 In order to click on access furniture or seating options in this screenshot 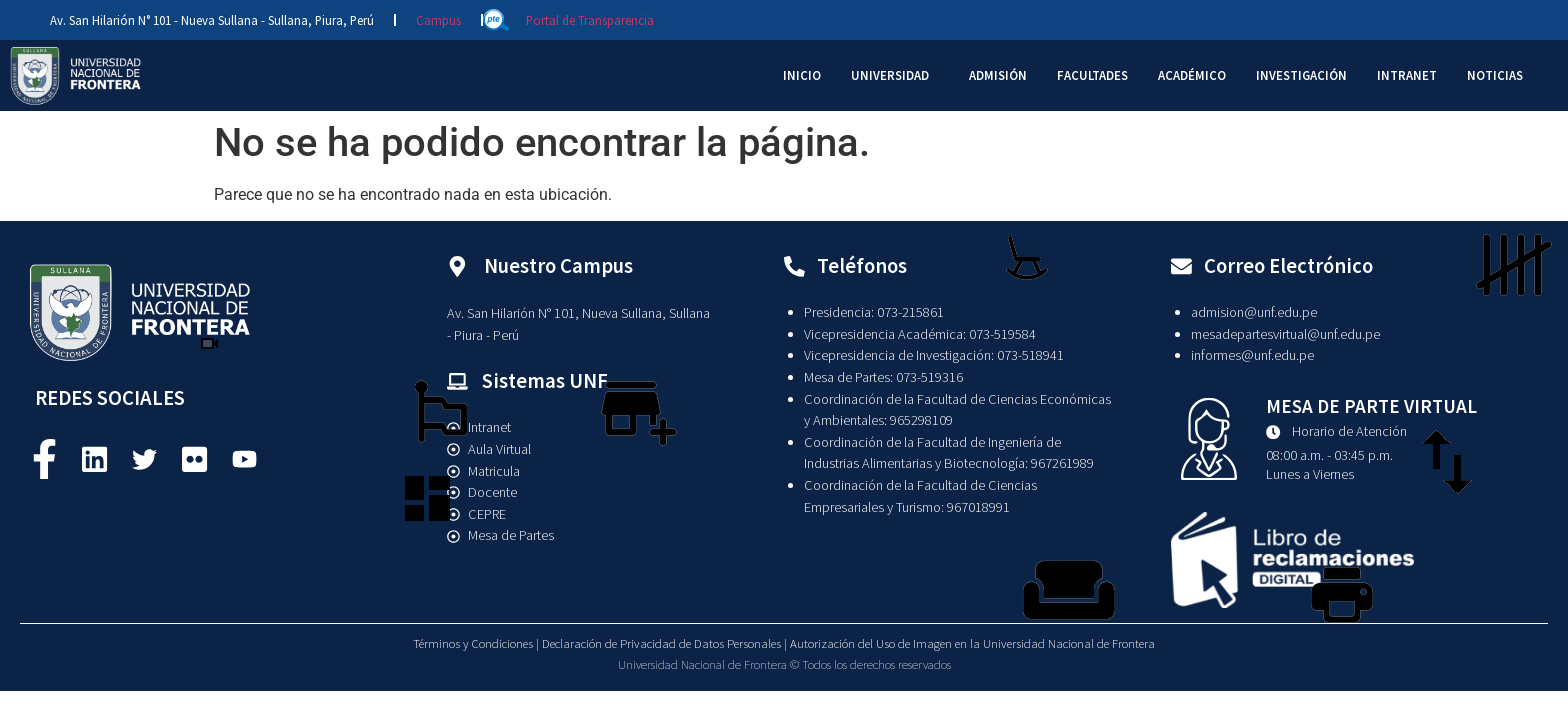, I will do `click(1027, 258)`.